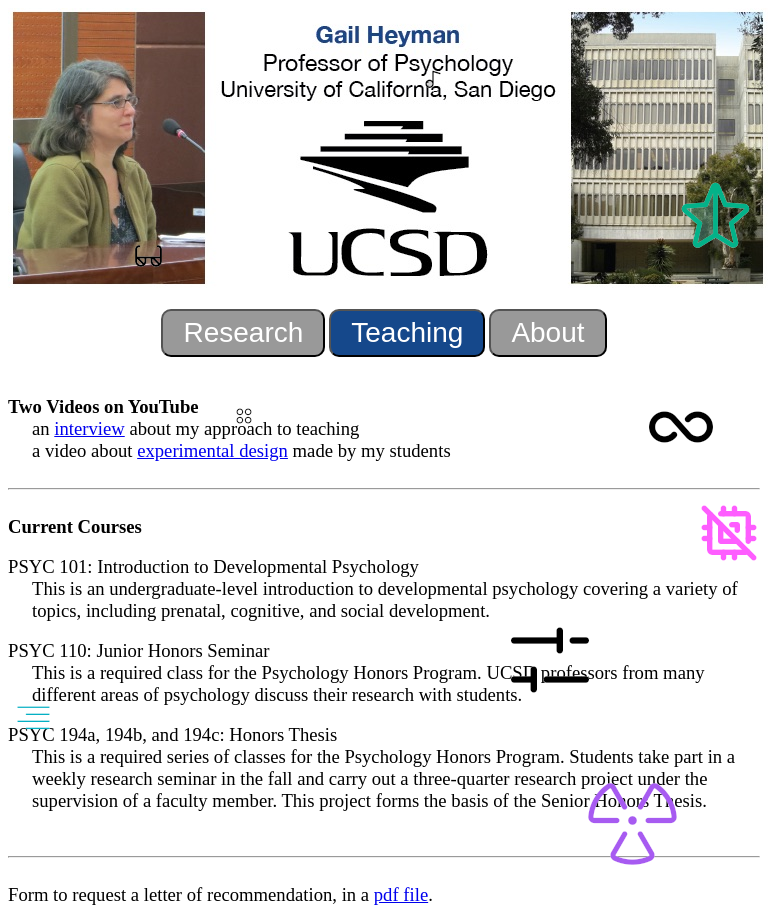 This screenshot has width=768, height=914. I want to click on indicates radioactive or hazardous material warning, so click(632, 820).